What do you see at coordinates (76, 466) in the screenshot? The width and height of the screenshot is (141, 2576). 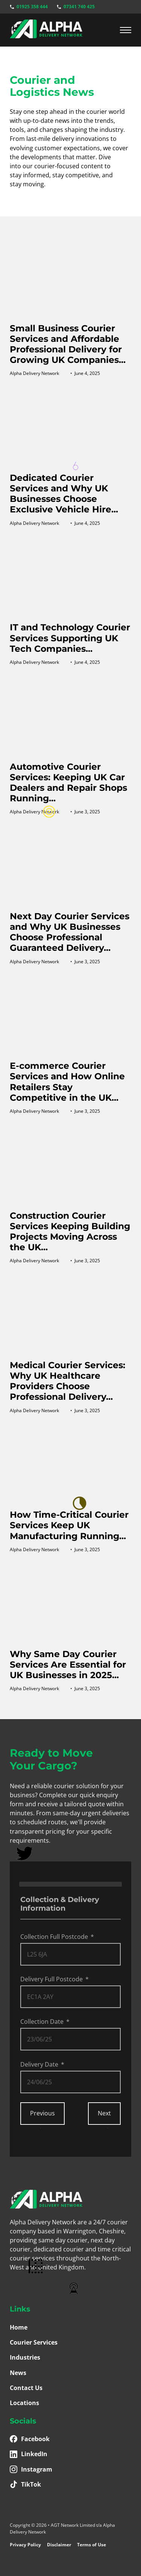 I see `indicates the number six in a list or sequence` at bounding box center [76, 466].